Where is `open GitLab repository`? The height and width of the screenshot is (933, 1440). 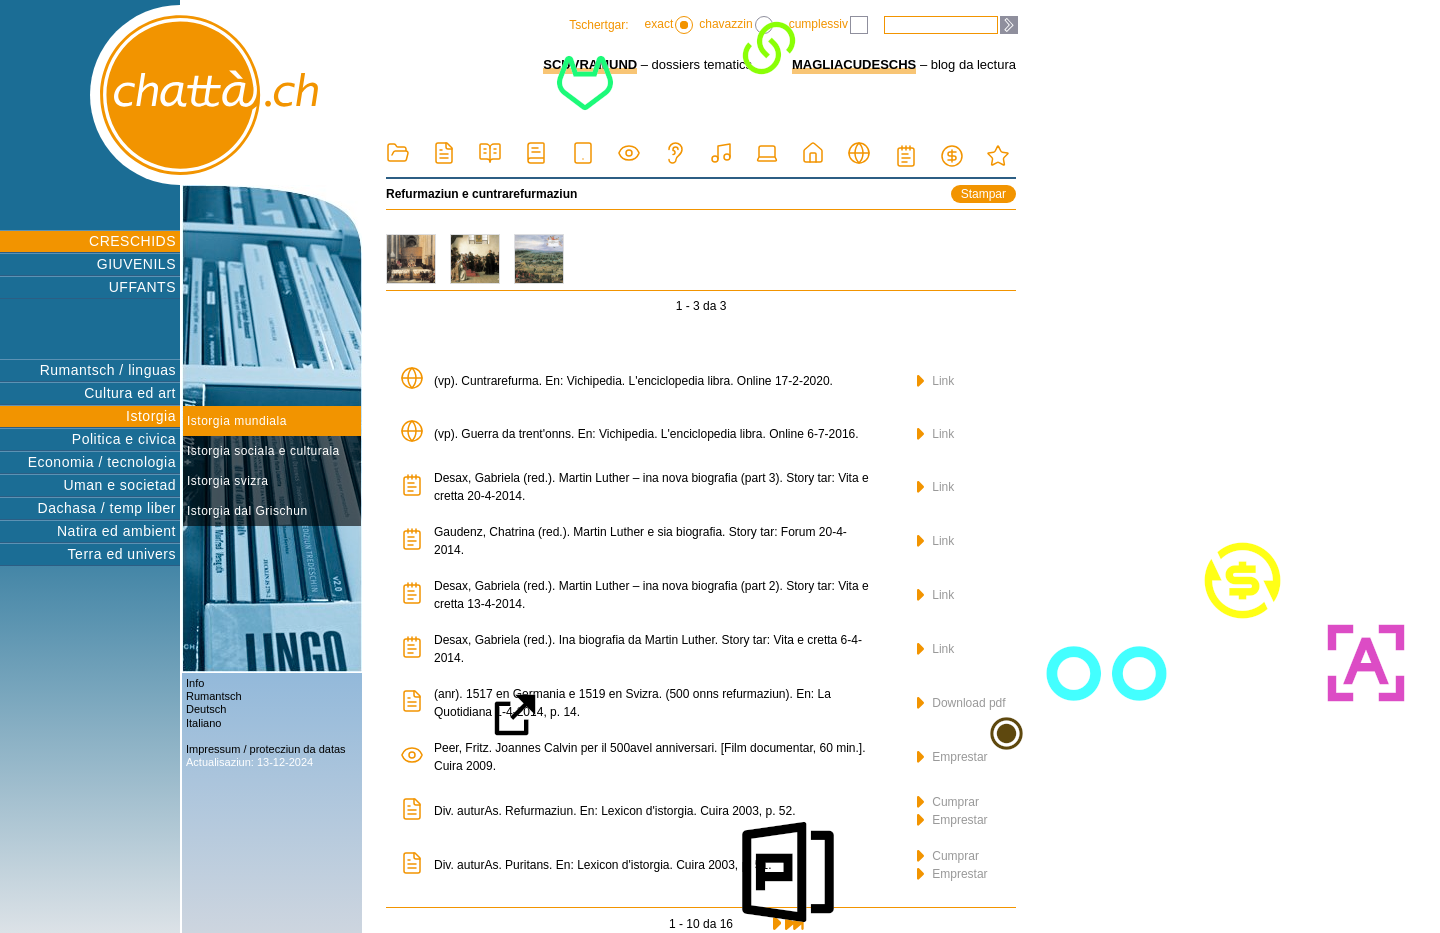 open GitLab repository is located at coordinates (585, 83).